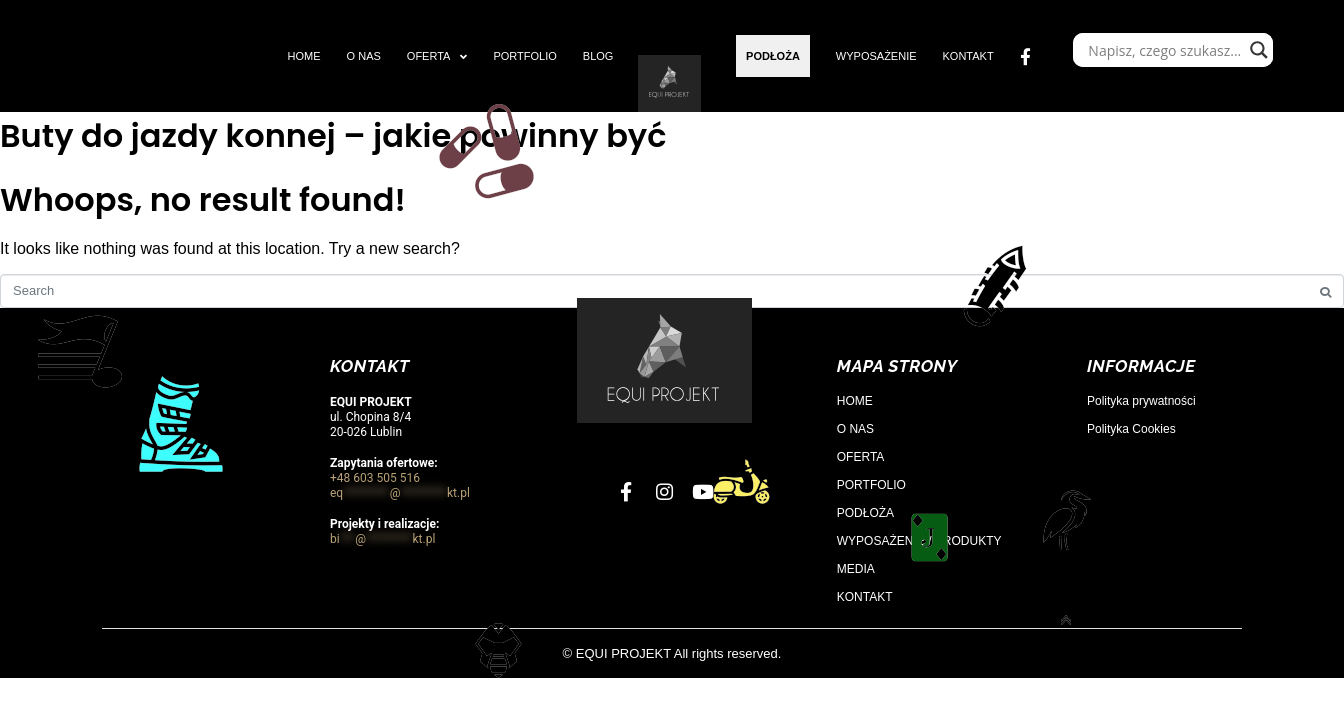 The width and height of the screenshot is (1344, 720). I want to click on select scooter as transportation mode, so click(741, 481).